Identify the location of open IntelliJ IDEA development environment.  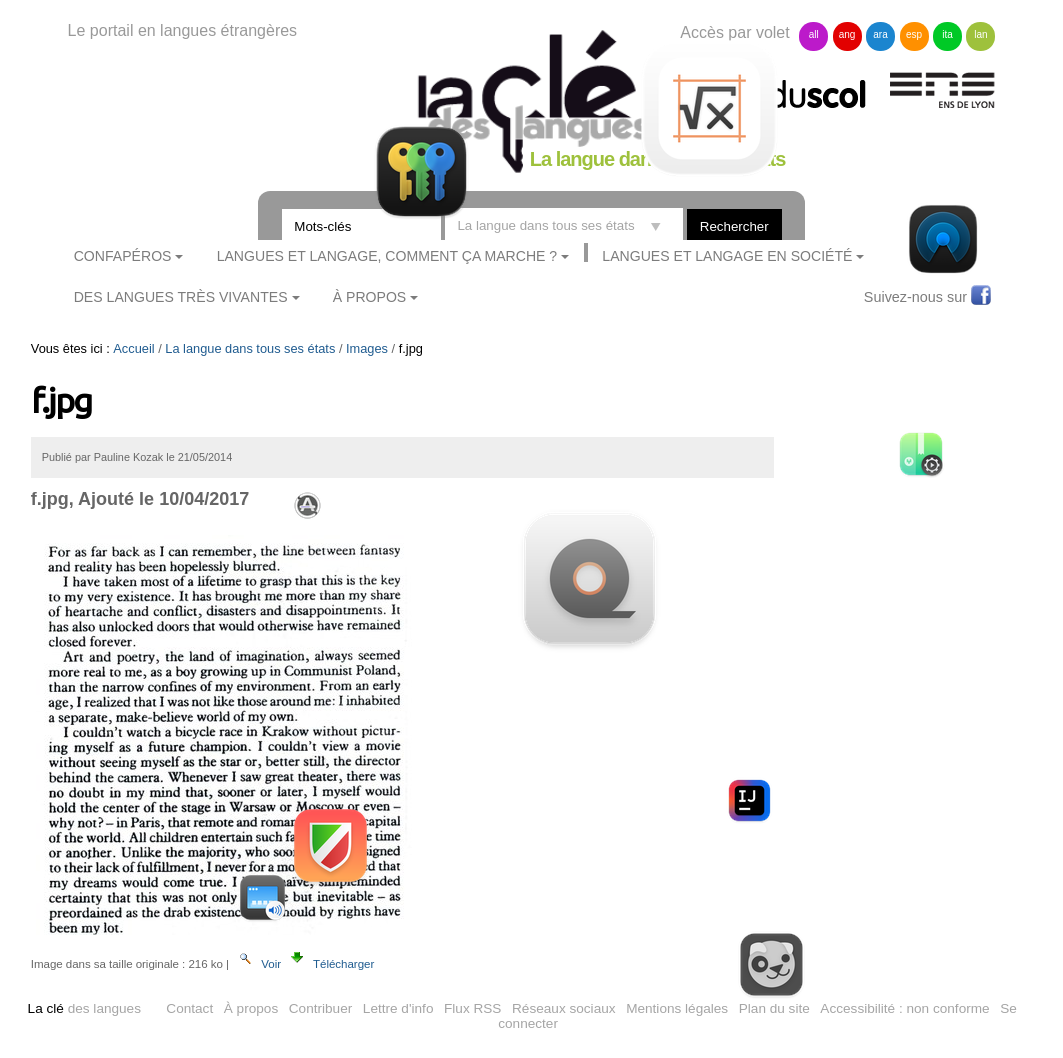
(749, 800).